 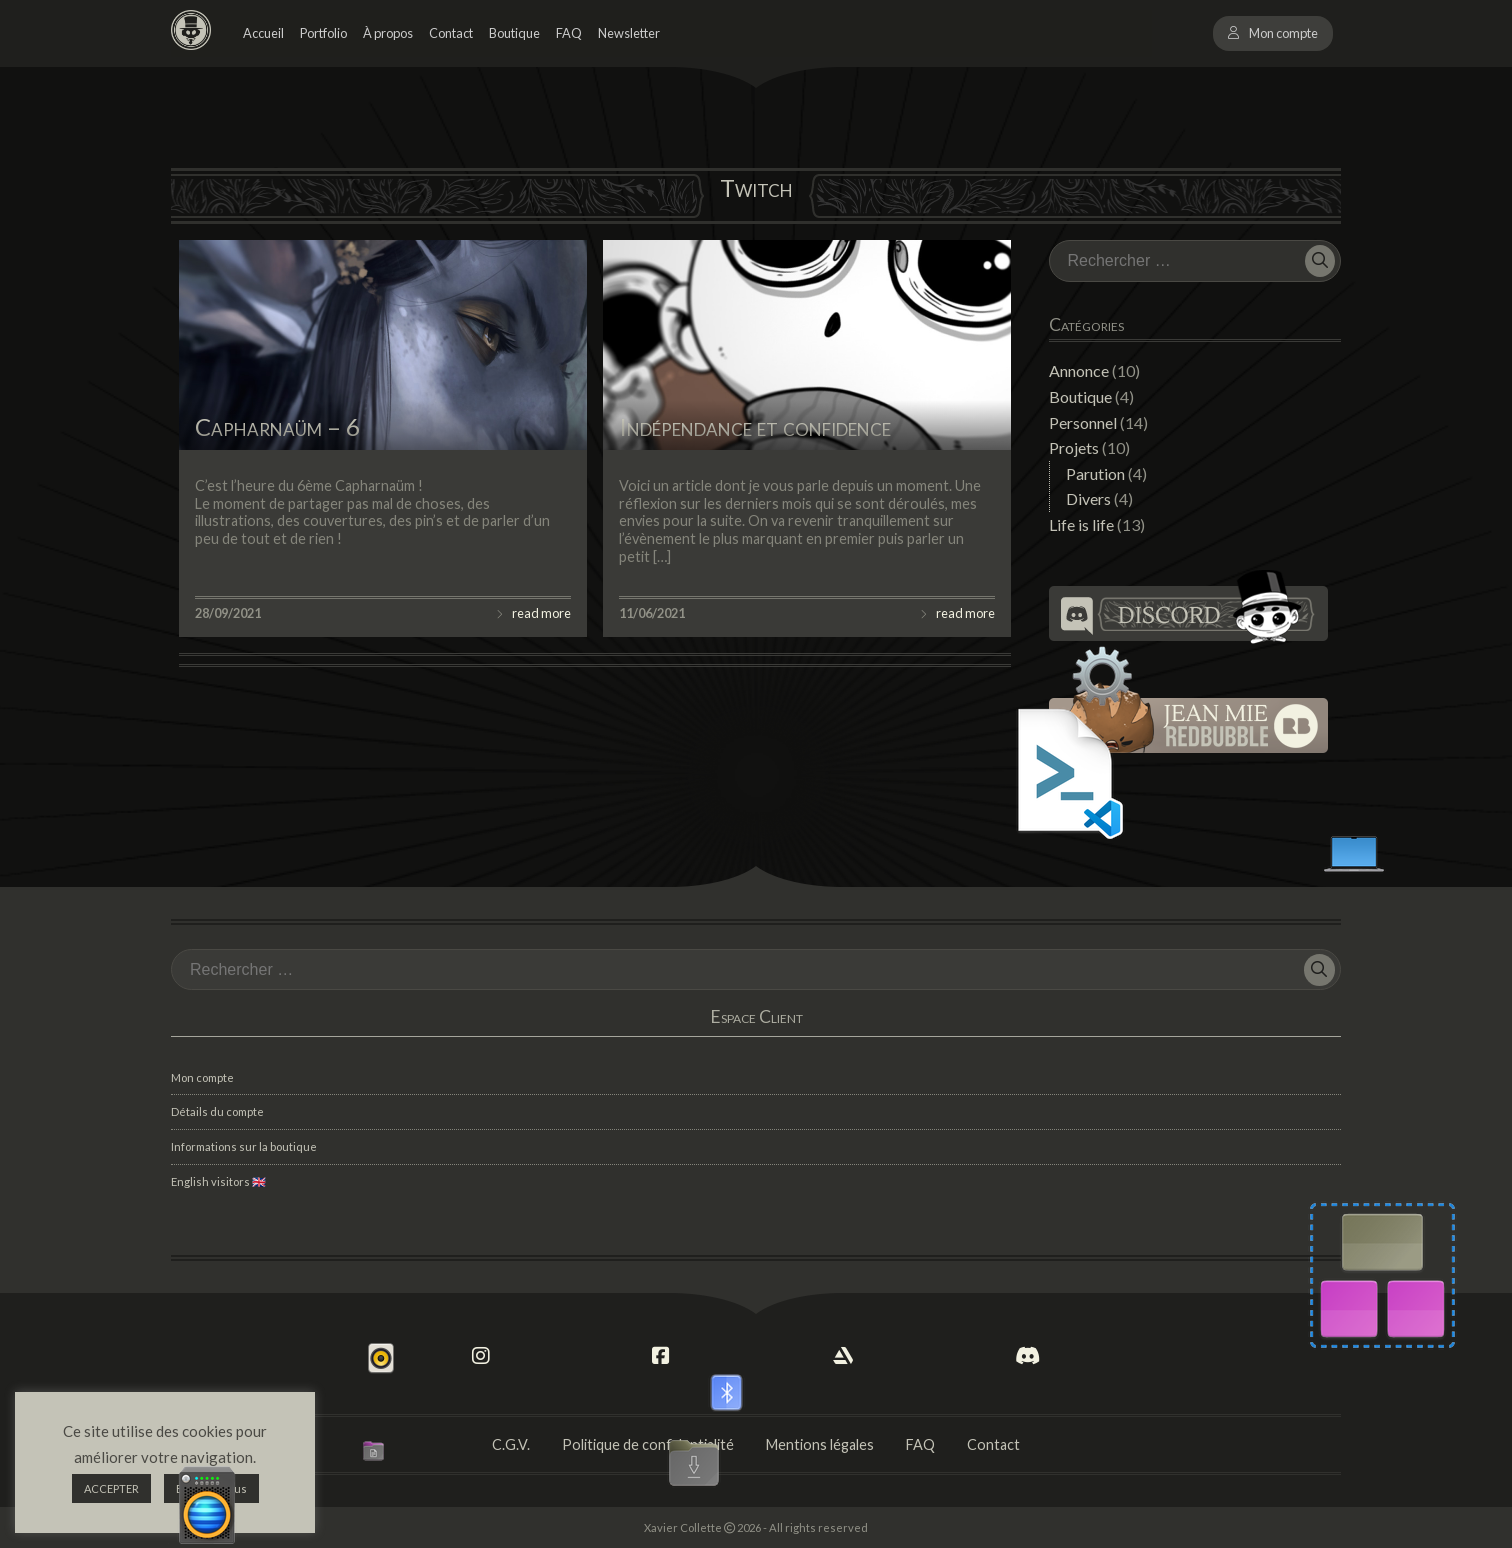 What do you see at coordinates (381, 1358) in the screenshot?
I see `open sound or audio settings panel` at bounding box center [381, 1358].